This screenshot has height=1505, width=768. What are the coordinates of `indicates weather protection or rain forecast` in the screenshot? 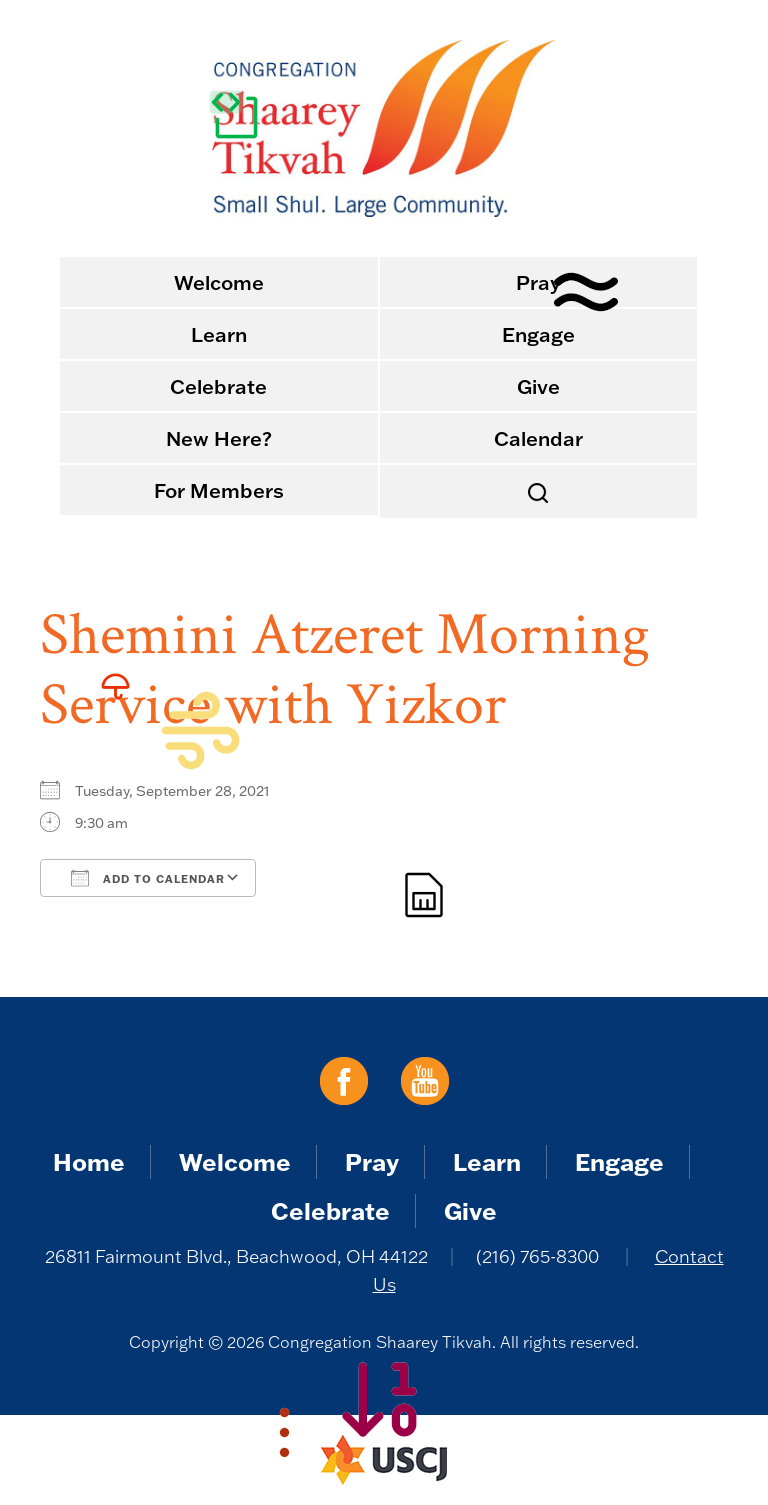 It's located at (115, 686).